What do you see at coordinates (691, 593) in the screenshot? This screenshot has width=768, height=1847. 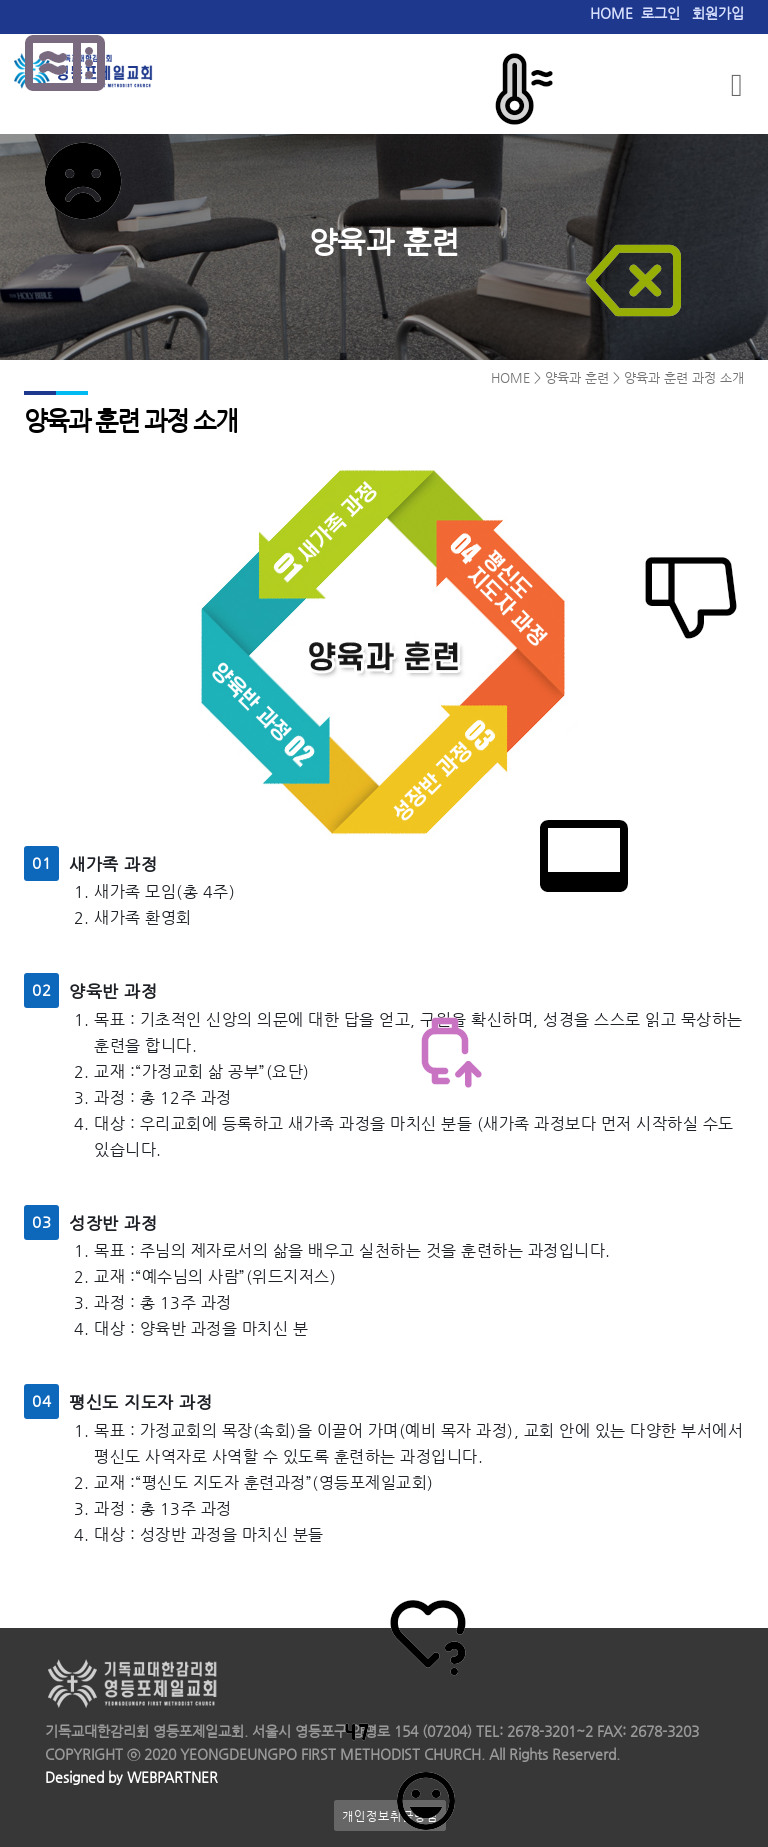 I see `dislike or downvote content` at bounding box center [691, 593].